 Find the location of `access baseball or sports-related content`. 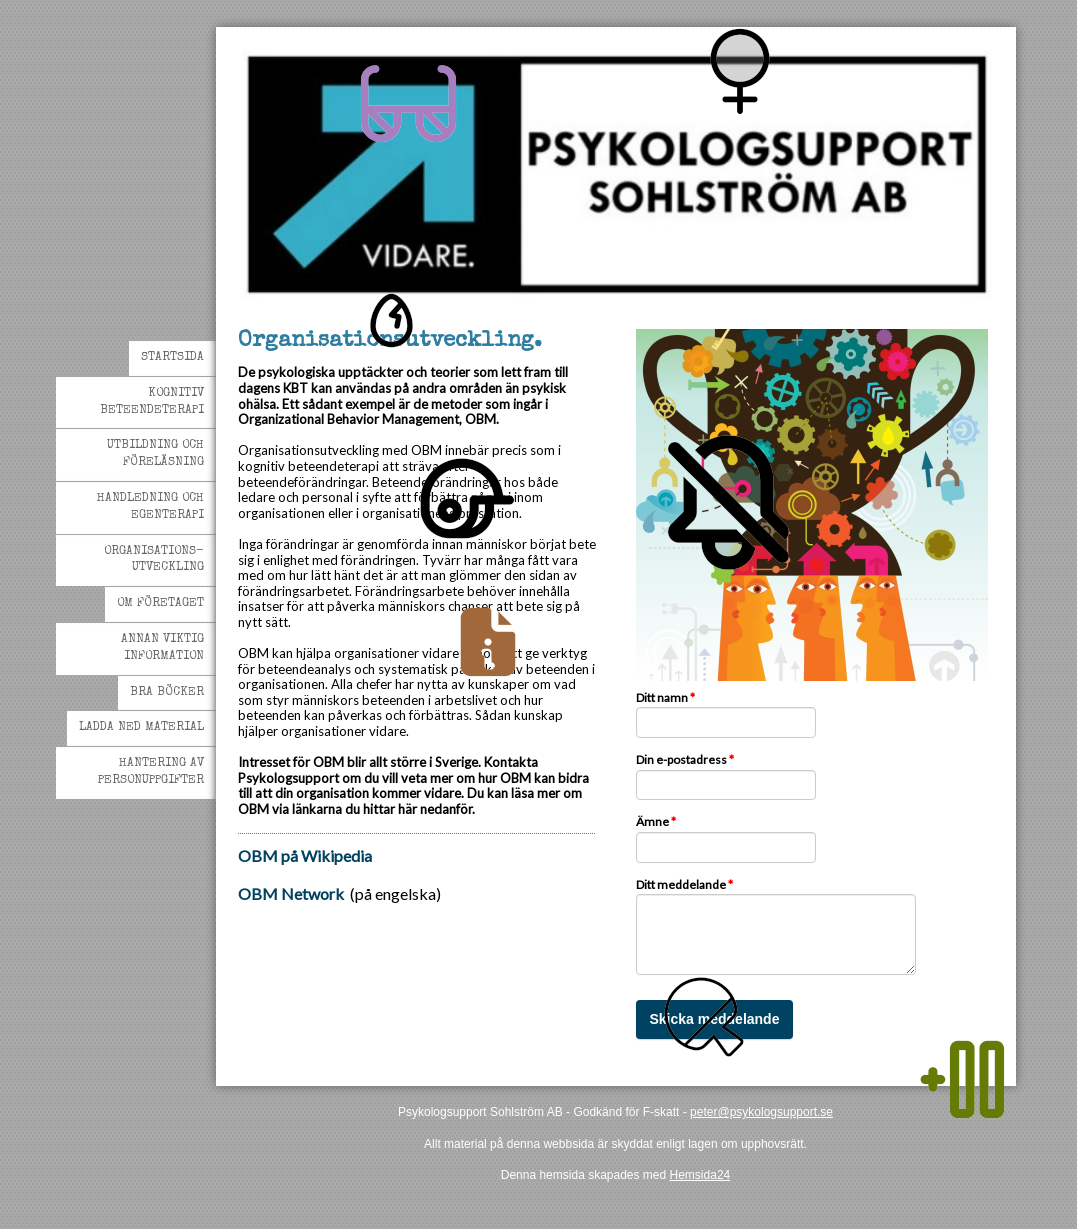

access baseball or sports-related content is located at coordinates (465, 500).